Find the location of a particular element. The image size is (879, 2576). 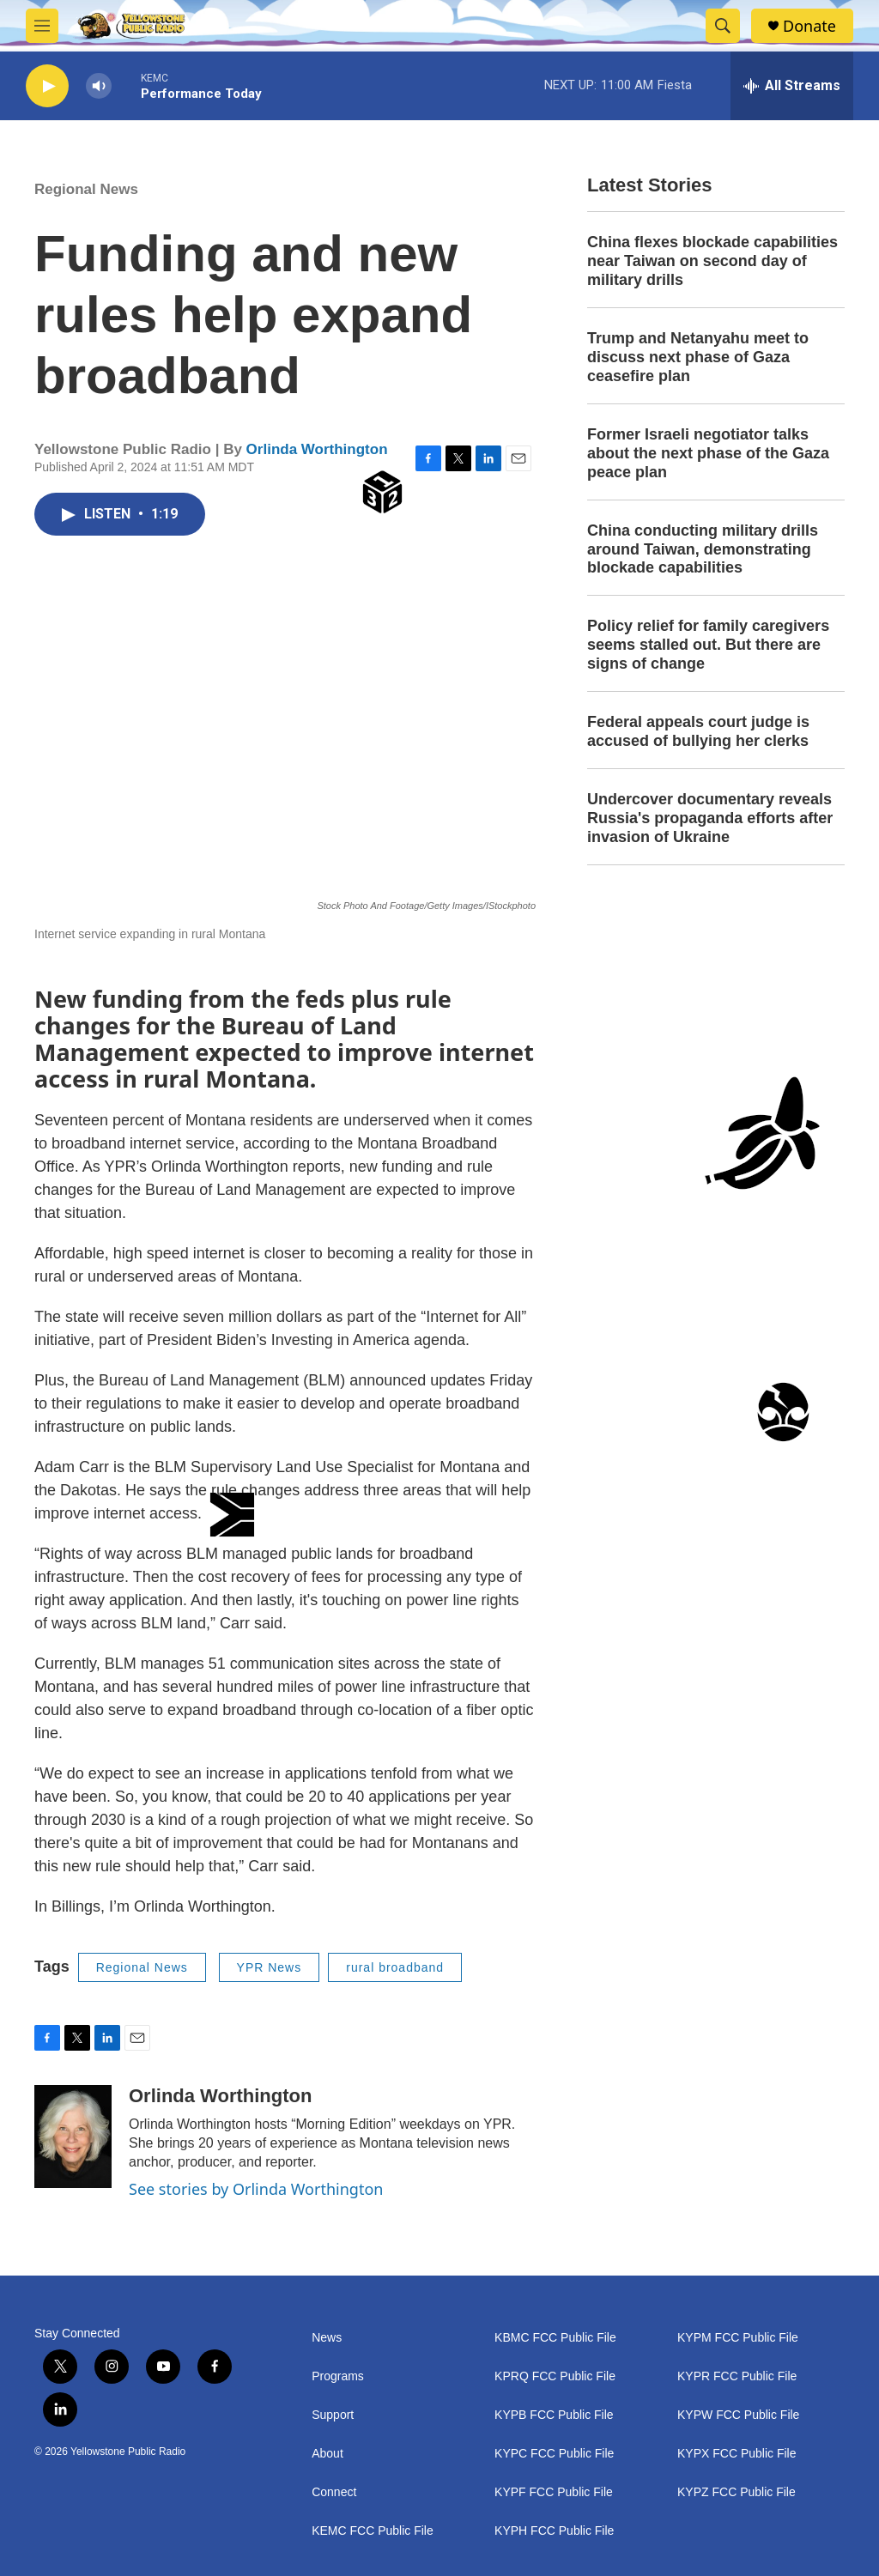

roll dice or generate random number is located at coordinates (382, 492).